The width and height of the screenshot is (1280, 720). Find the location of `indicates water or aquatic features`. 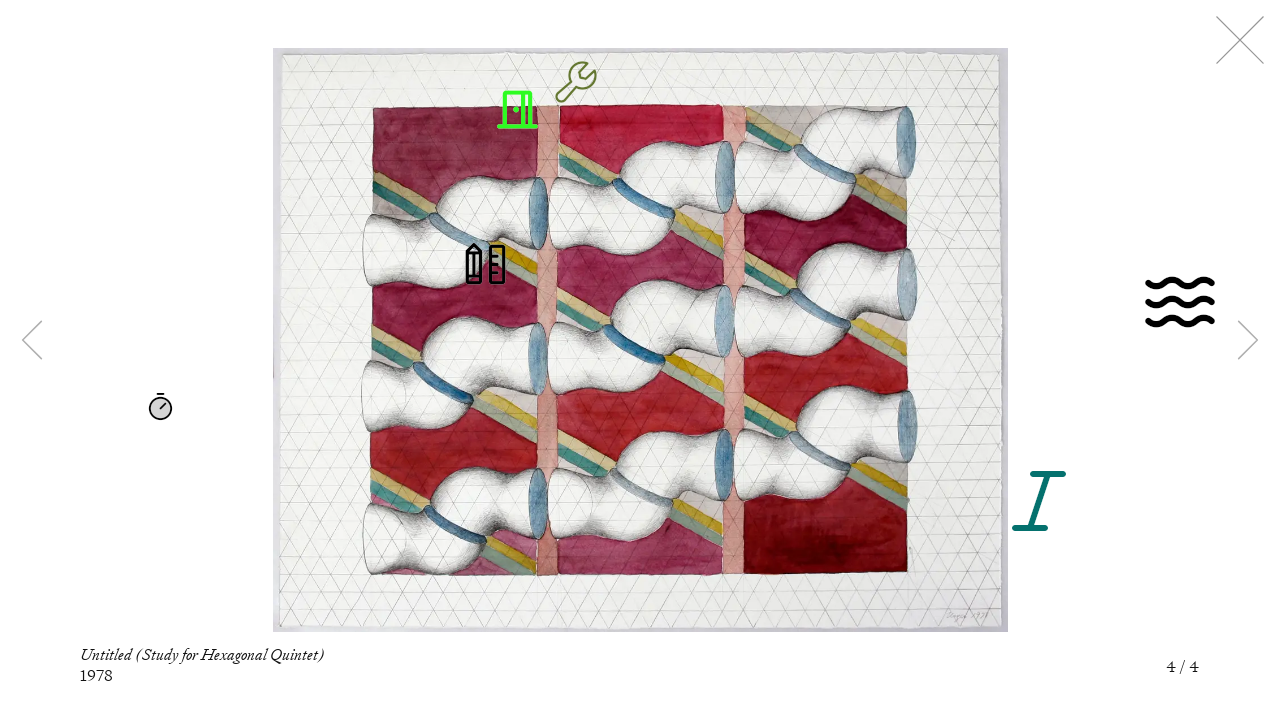

indicates water or aquatic features is located at coordinates (1180, 302).